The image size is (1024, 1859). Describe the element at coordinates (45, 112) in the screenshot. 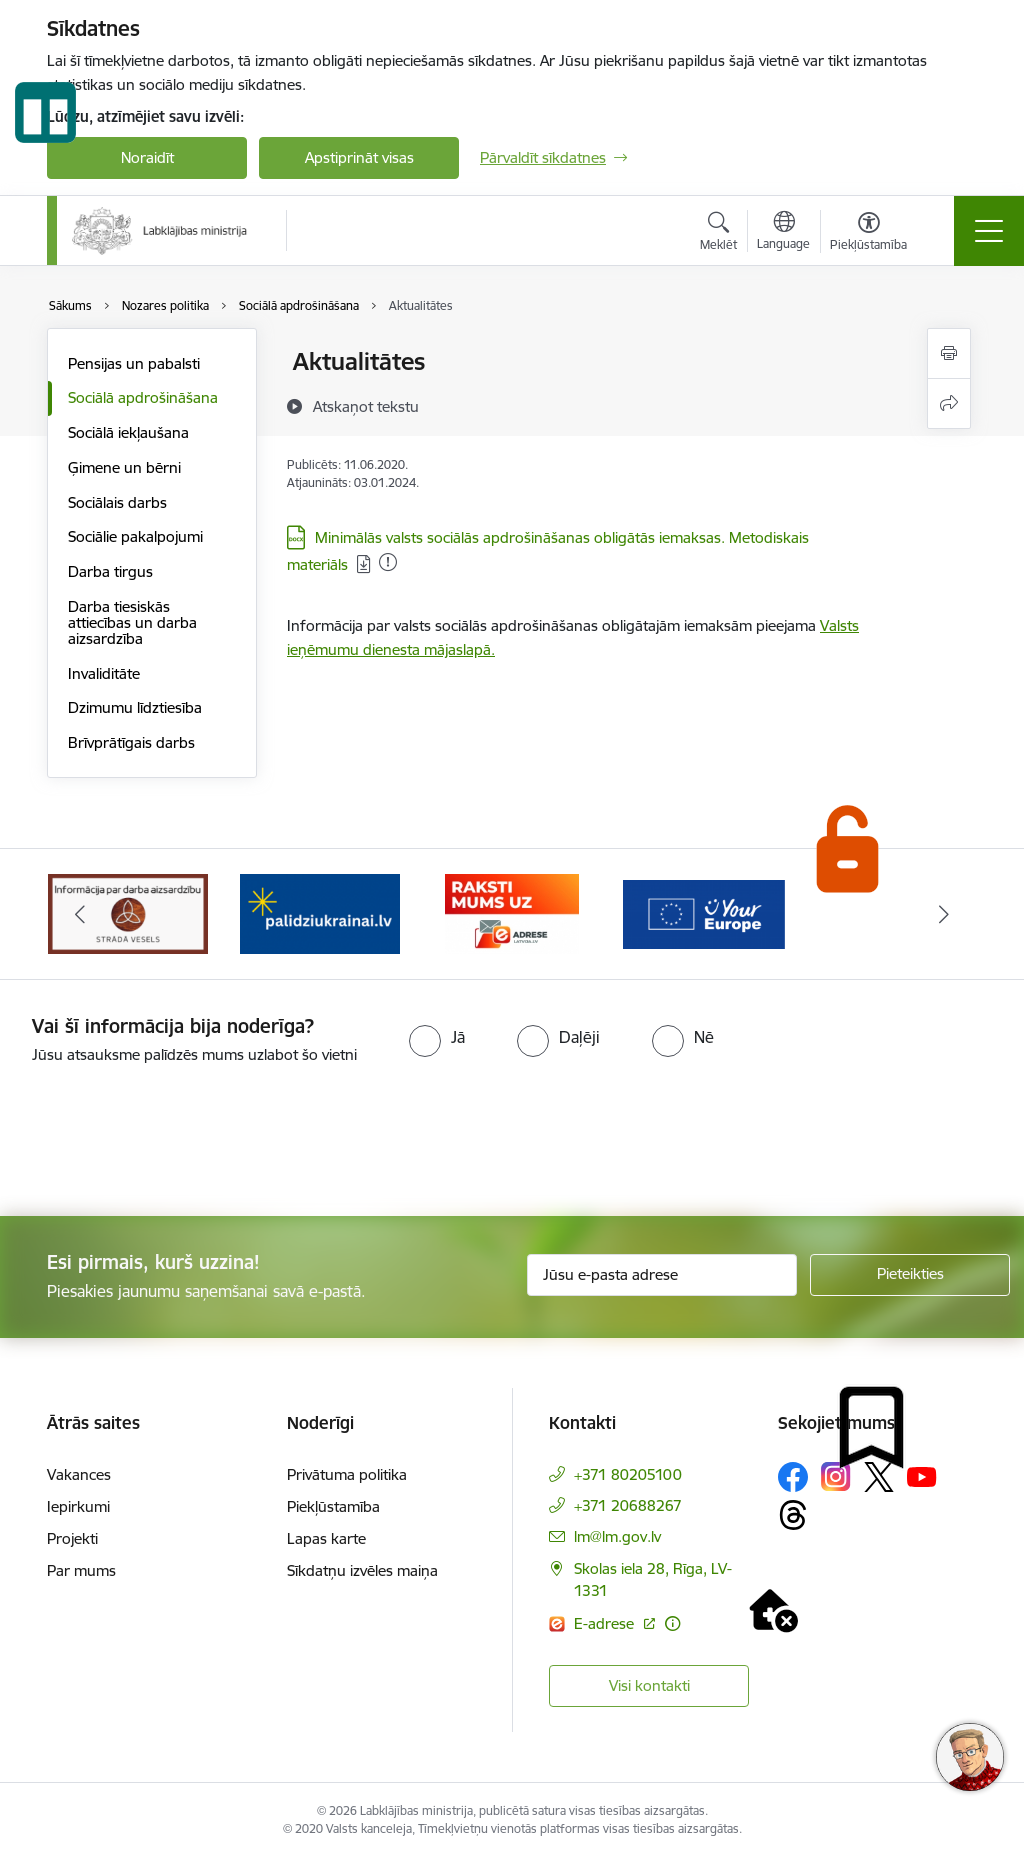

I see `switch to column view layout` at that location.